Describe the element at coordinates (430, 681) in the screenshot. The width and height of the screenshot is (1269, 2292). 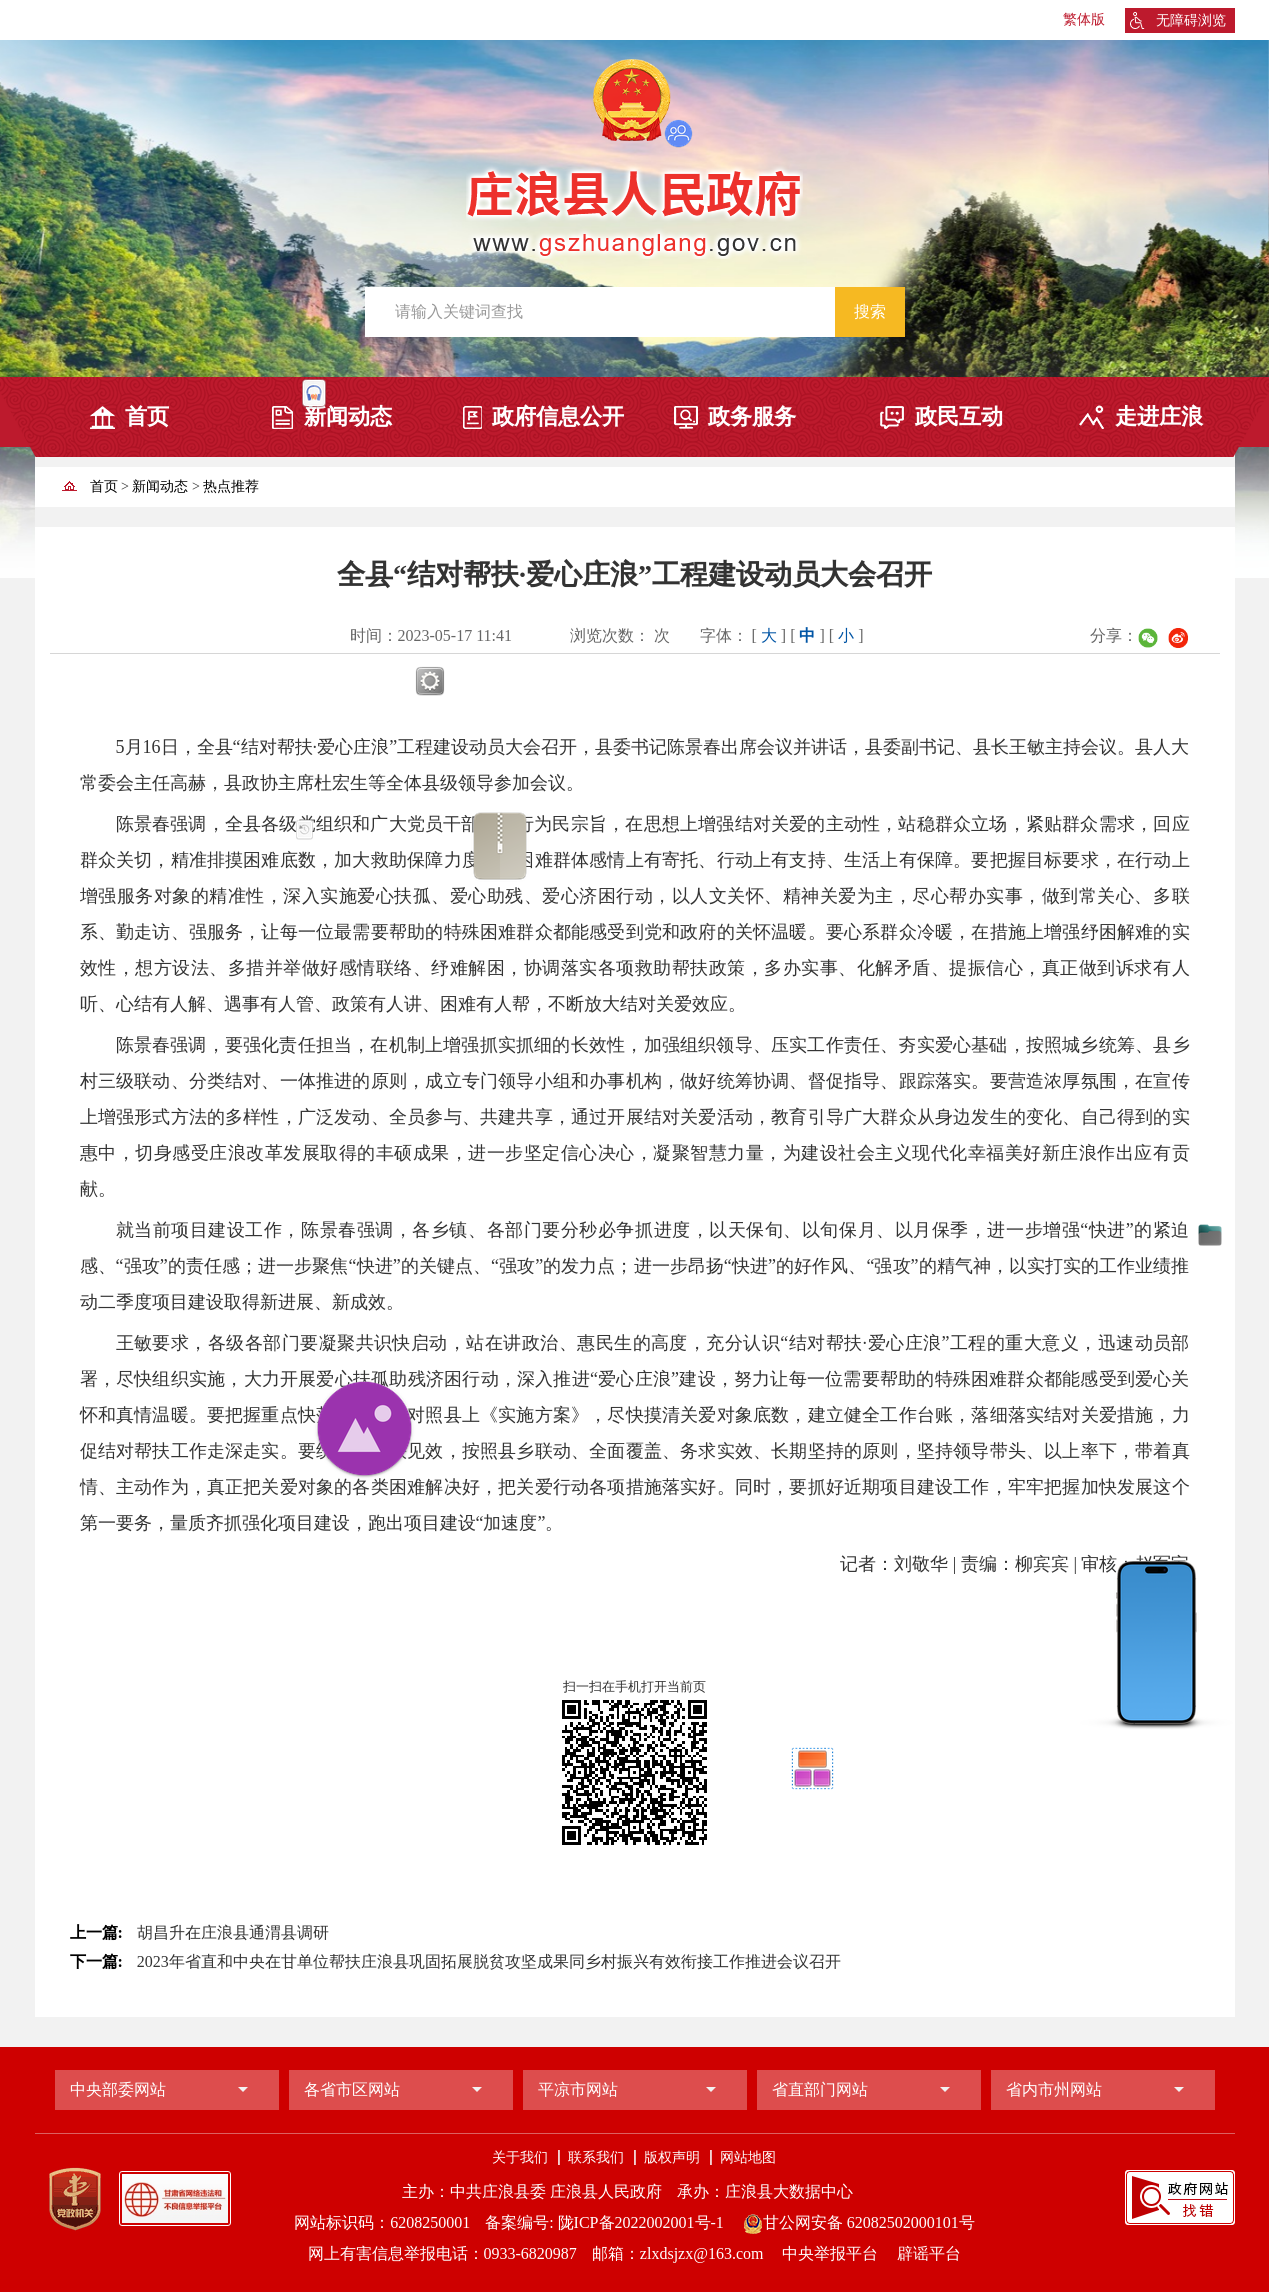
I see `executable application file` at that location.